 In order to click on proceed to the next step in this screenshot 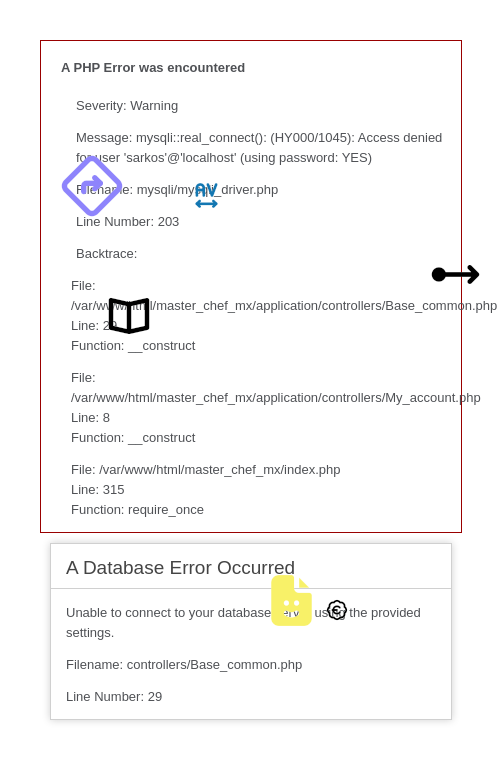, I will do `click(455, 274)`.